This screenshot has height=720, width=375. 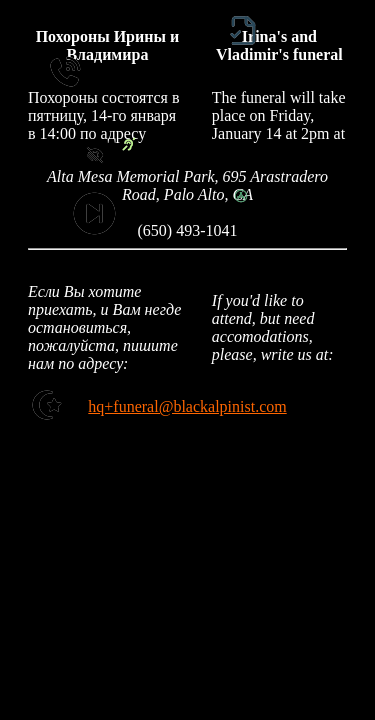 What do you see at coordinates (95, 155) in the screenshot?
I see `indicates low vision or visual impairment accessibility mode` at bounding box center [95, 155].